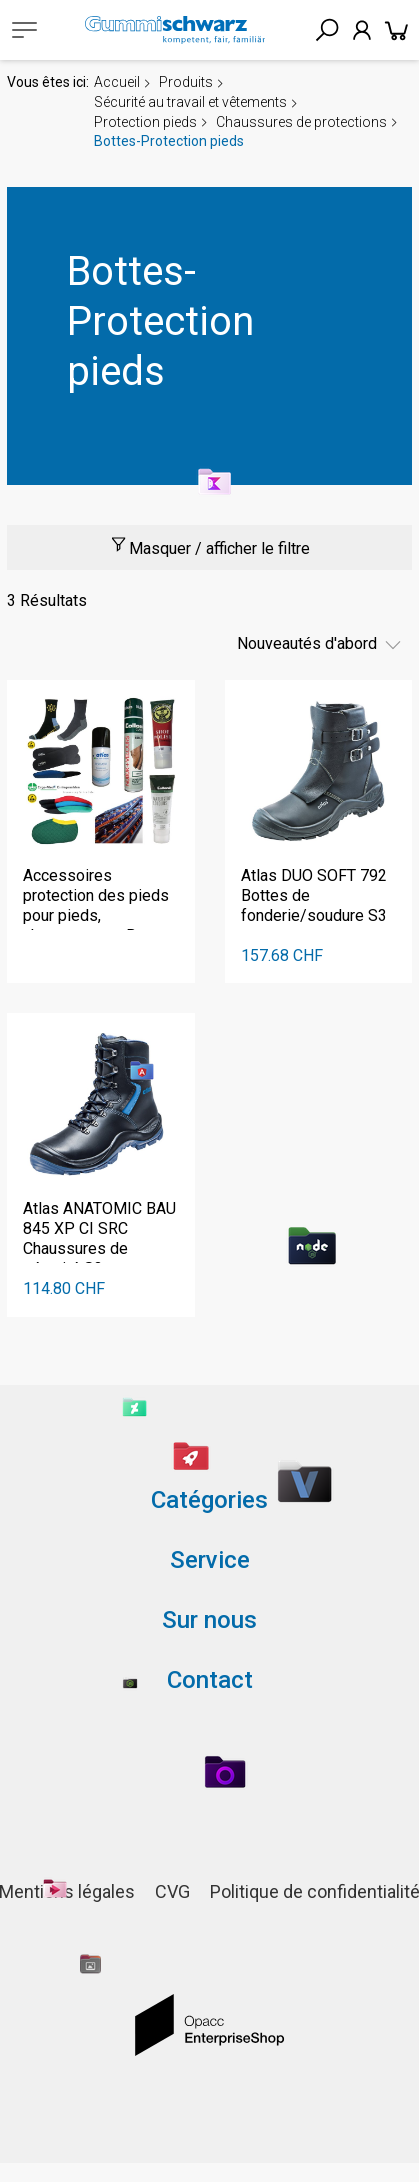 This screenshot has width=419, height=2182. What do you see at coordinates (191, 1457) in the screenshot?
I see `open folder containing launch or startup files` at bounding box center [191, 1457].